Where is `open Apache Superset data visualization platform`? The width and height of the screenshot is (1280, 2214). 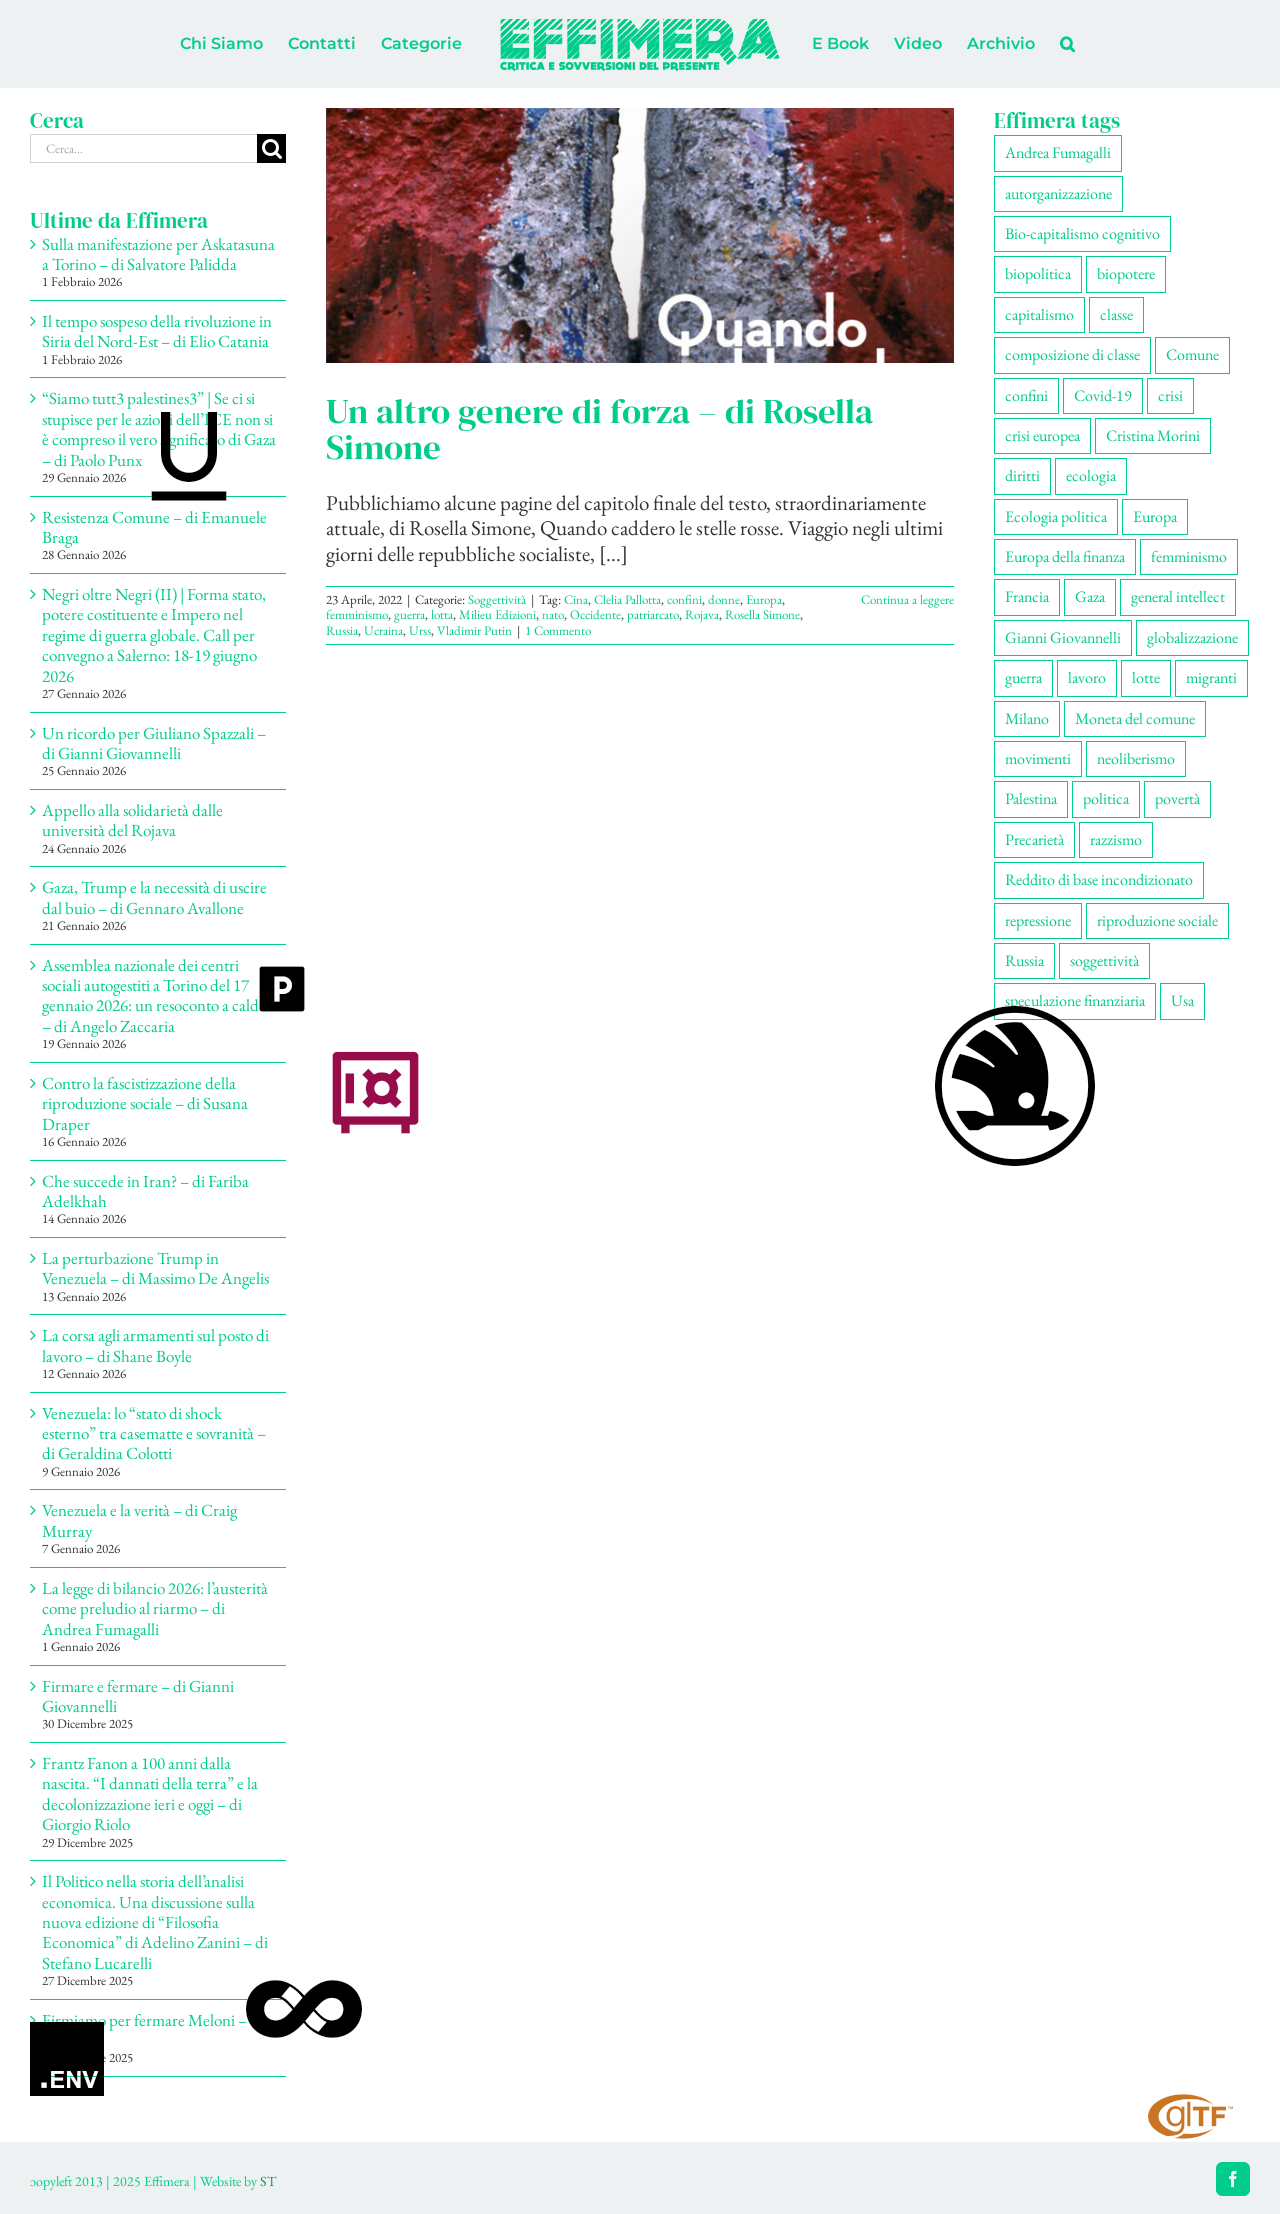
open Apache Superset data visualization platform is located at coordinates (304, 2009).